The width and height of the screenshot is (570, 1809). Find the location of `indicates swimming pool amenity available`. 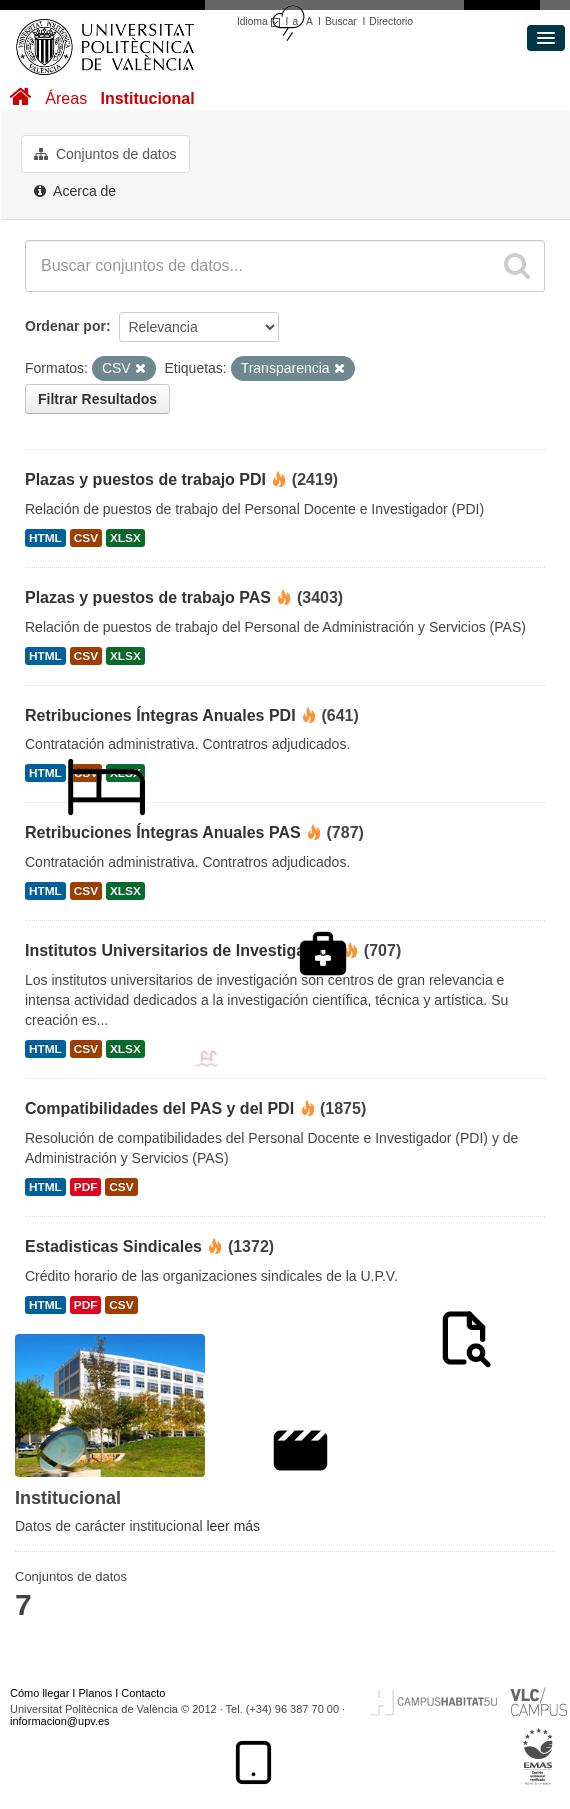

indicates swimming pool amenity available is located at coordinates (206, 1058).